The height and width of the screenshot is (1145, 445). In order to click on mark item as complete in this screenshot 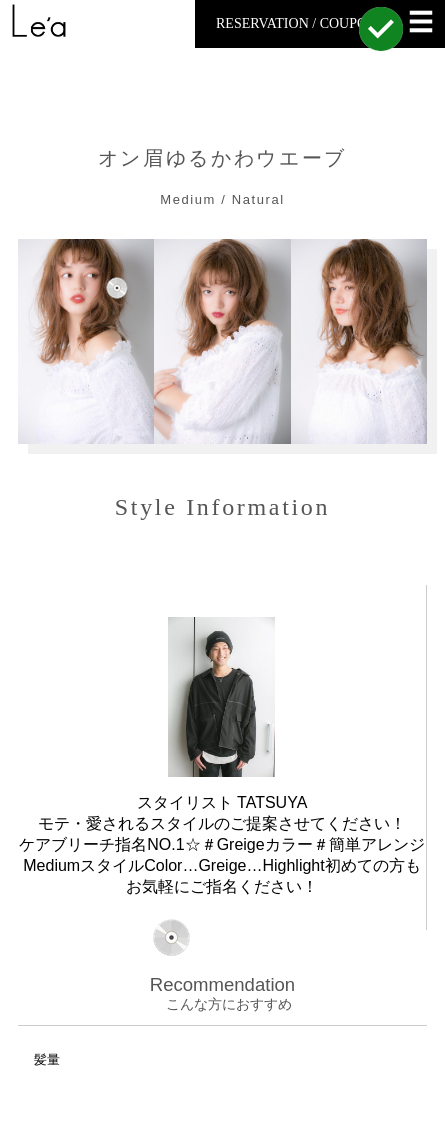, I will do `click(381, 29)`.